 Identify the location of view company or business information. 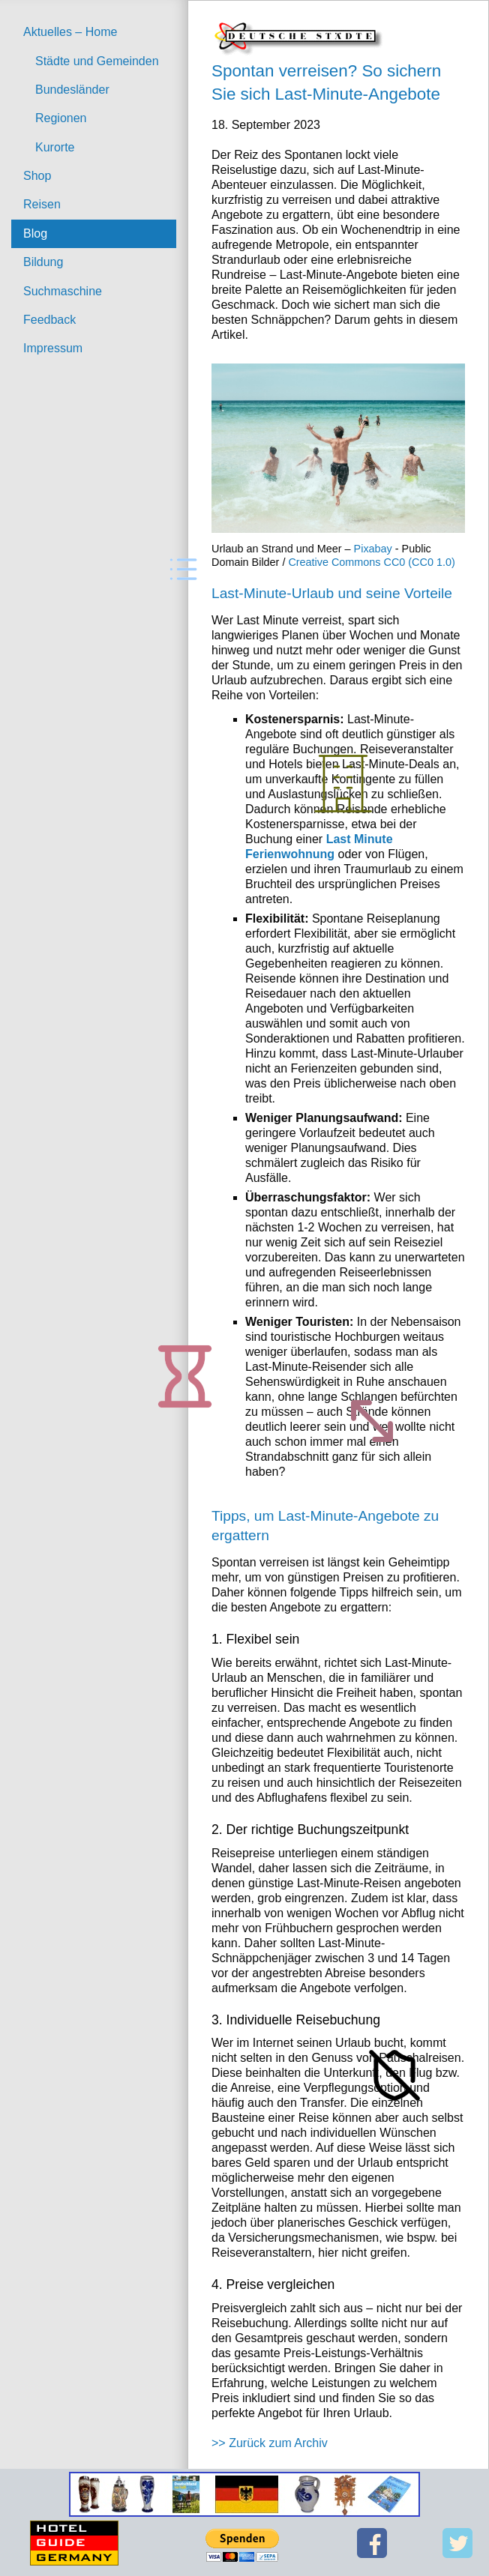
(343, 783).